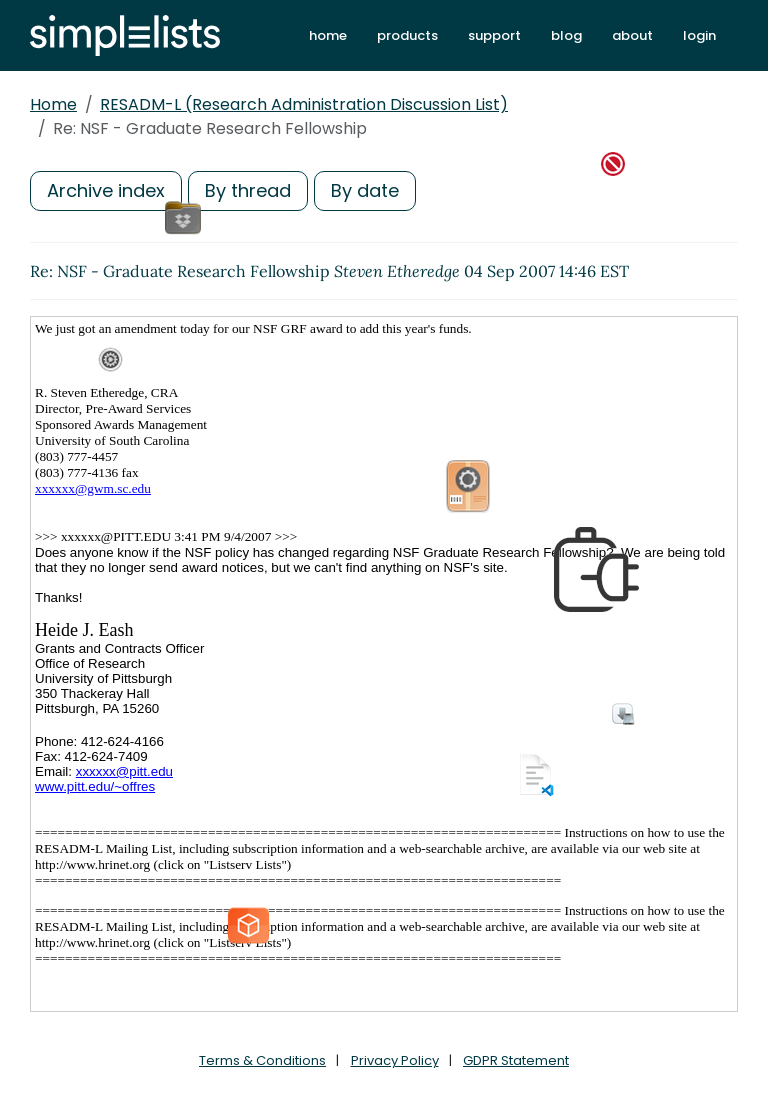 The image size is (768, 1102). I want to click on open a file in Visual Studio Code, so click(535, 775).